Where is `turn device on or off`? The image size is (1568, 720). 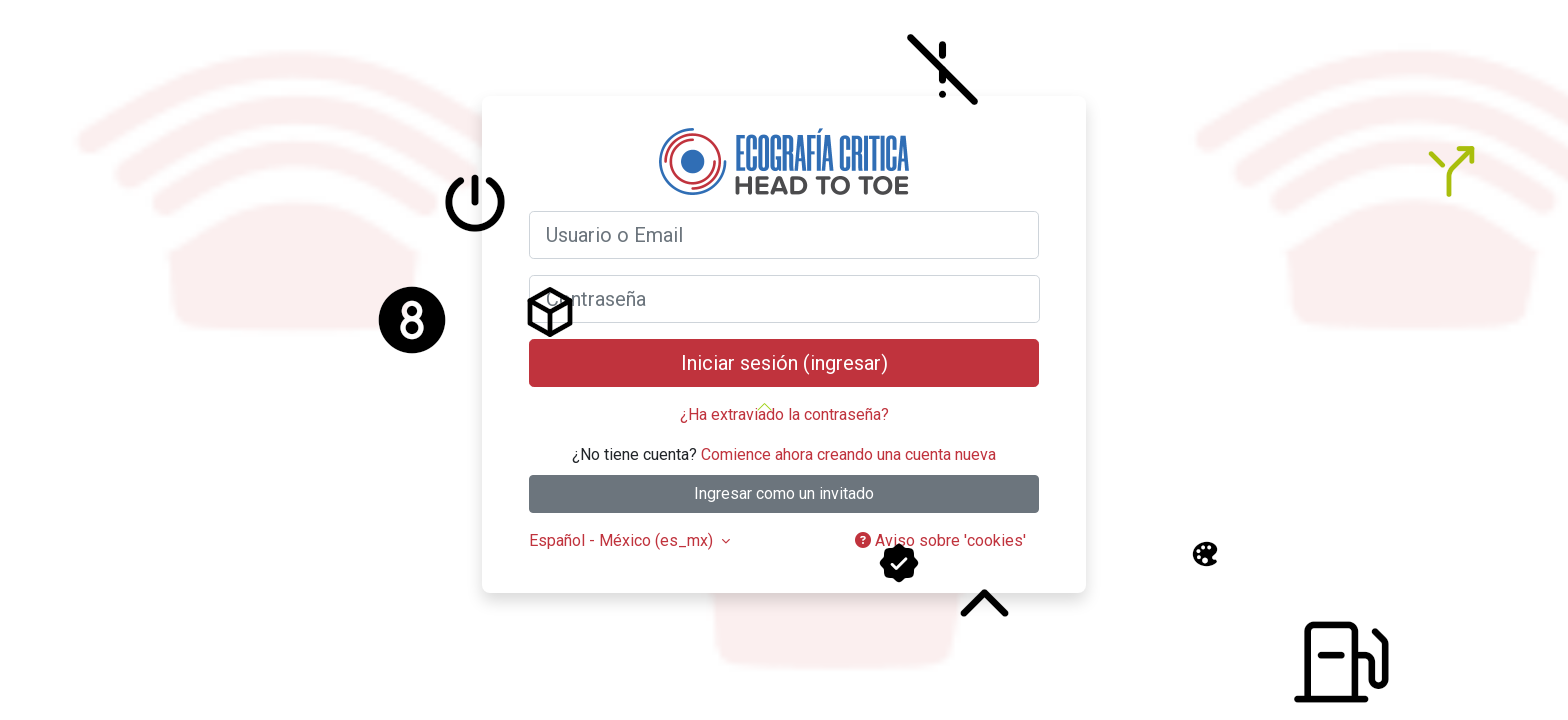 turn device on or off is located at coordinates (475, 202).